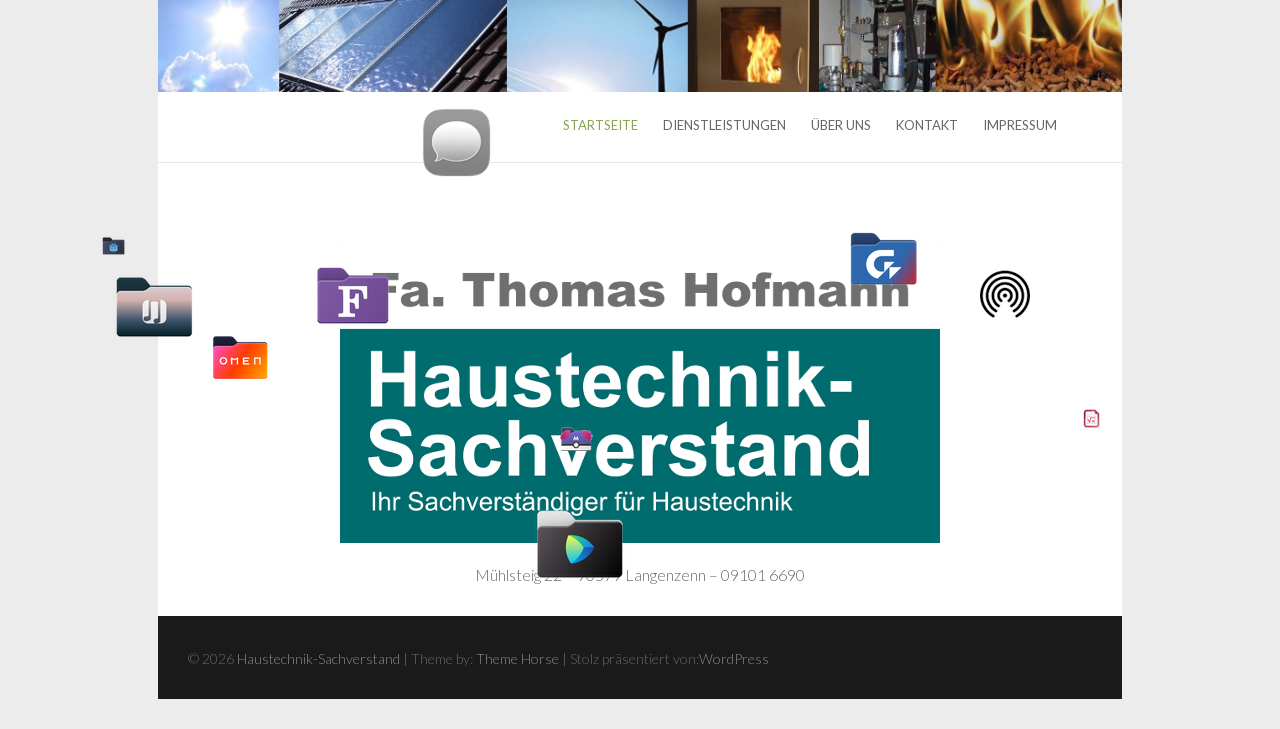  What do you see at coordinates (579, 546) in the screenshot?
I see `open JetBrains Space project folder` at bounding box center [579, 546].